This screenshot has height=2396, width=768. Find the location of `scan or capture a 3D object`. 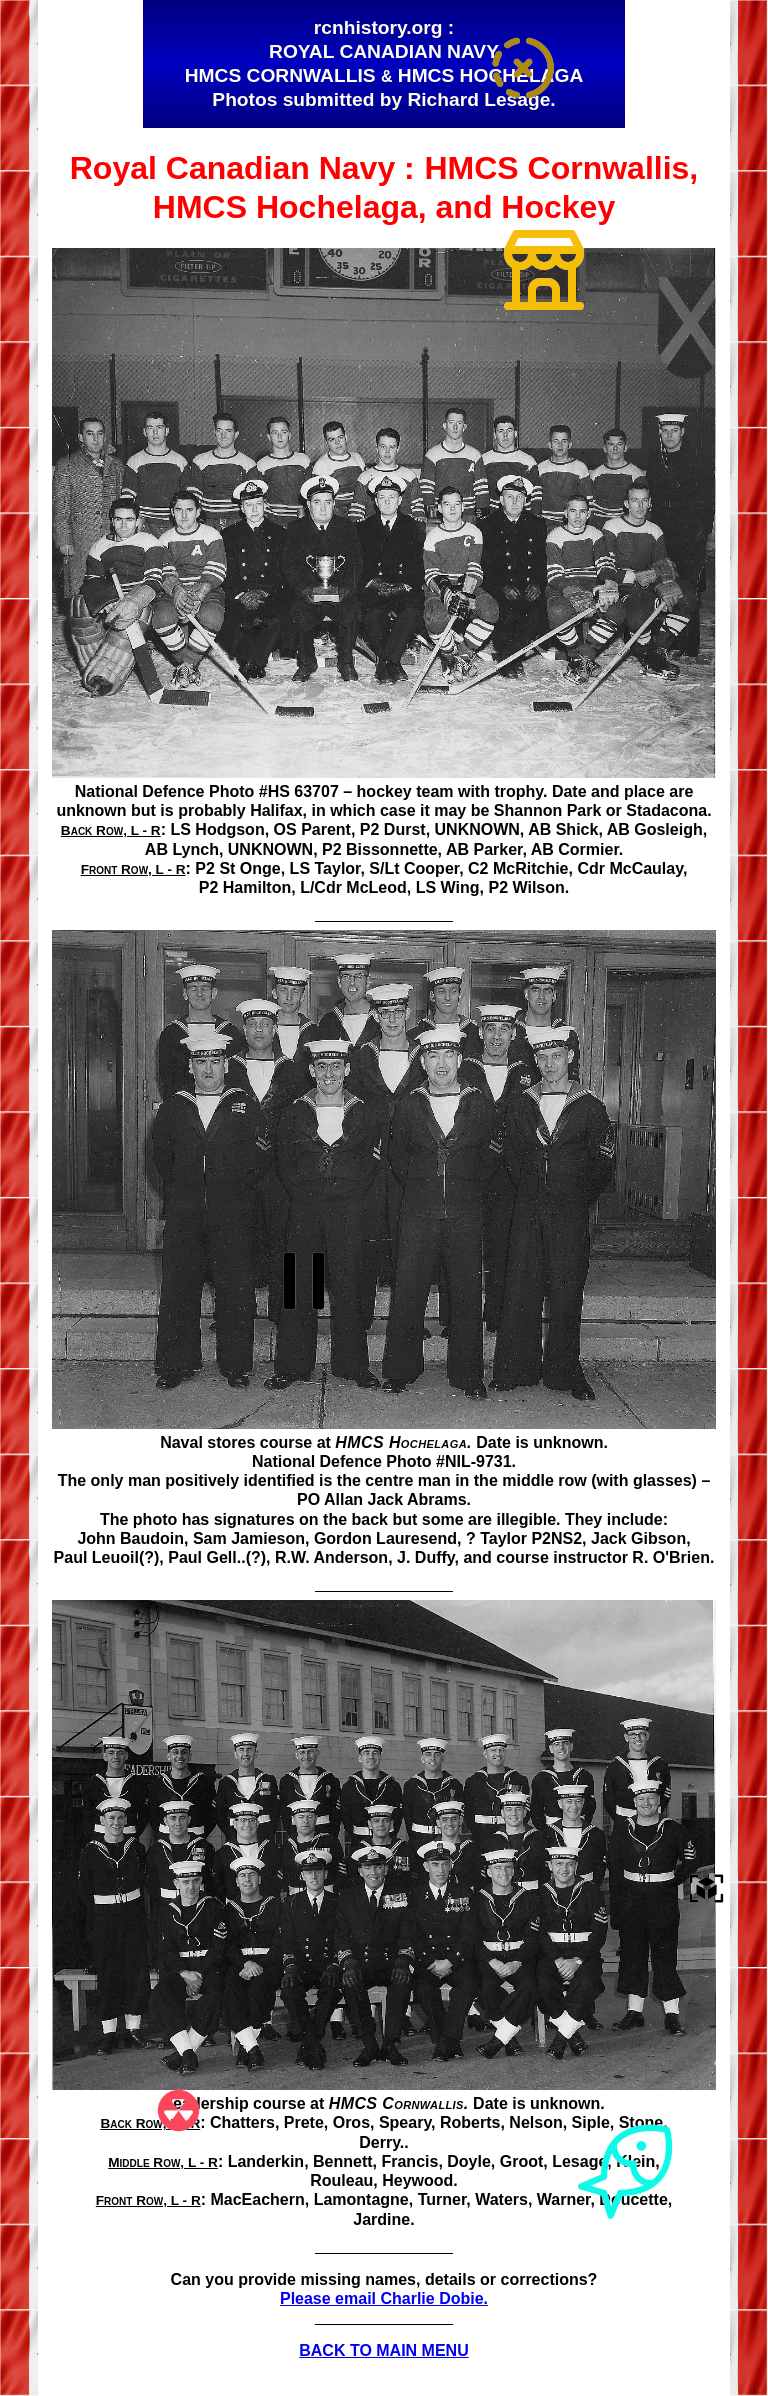

scan or capture a 3D object is located at coordinates (706, 1888).